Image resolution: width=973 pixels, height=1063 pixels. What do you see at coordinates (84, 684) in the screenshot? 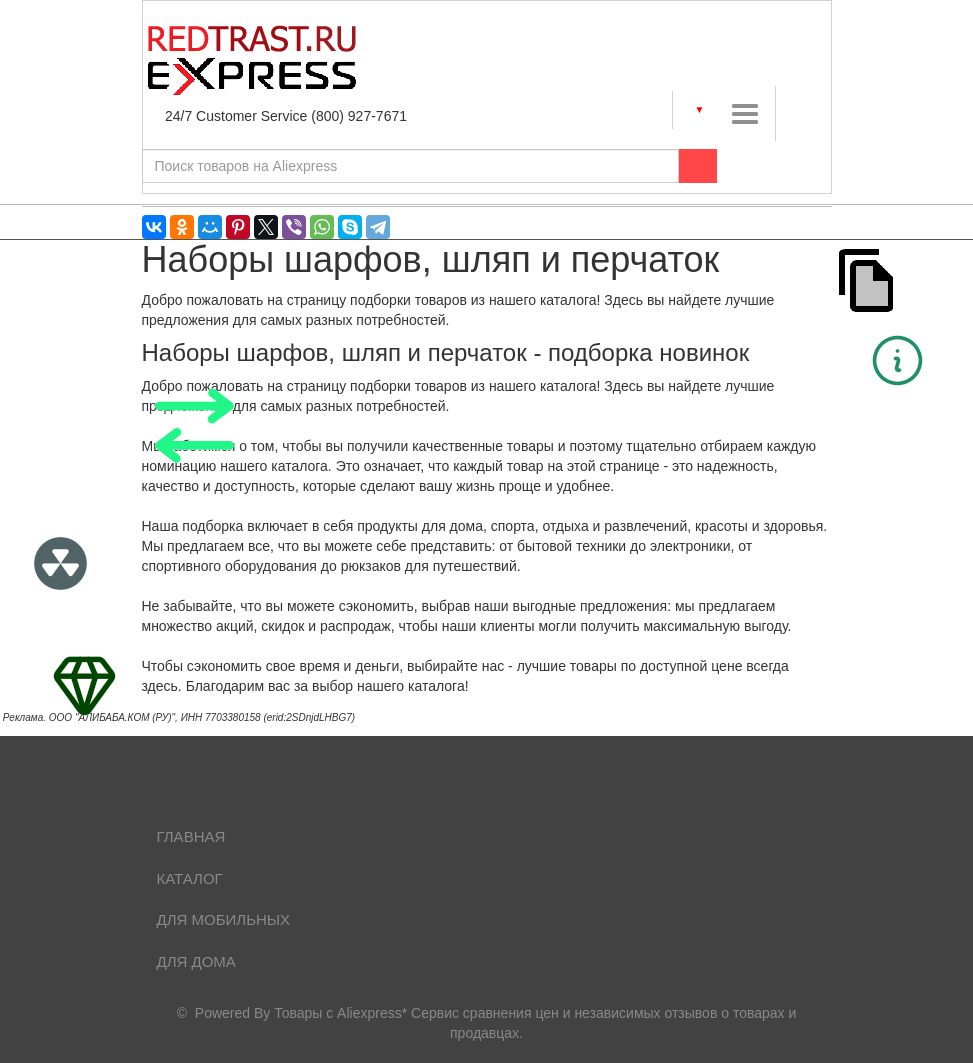
I see `indicates premium or pro membership status` at bounding box center [84, 684].